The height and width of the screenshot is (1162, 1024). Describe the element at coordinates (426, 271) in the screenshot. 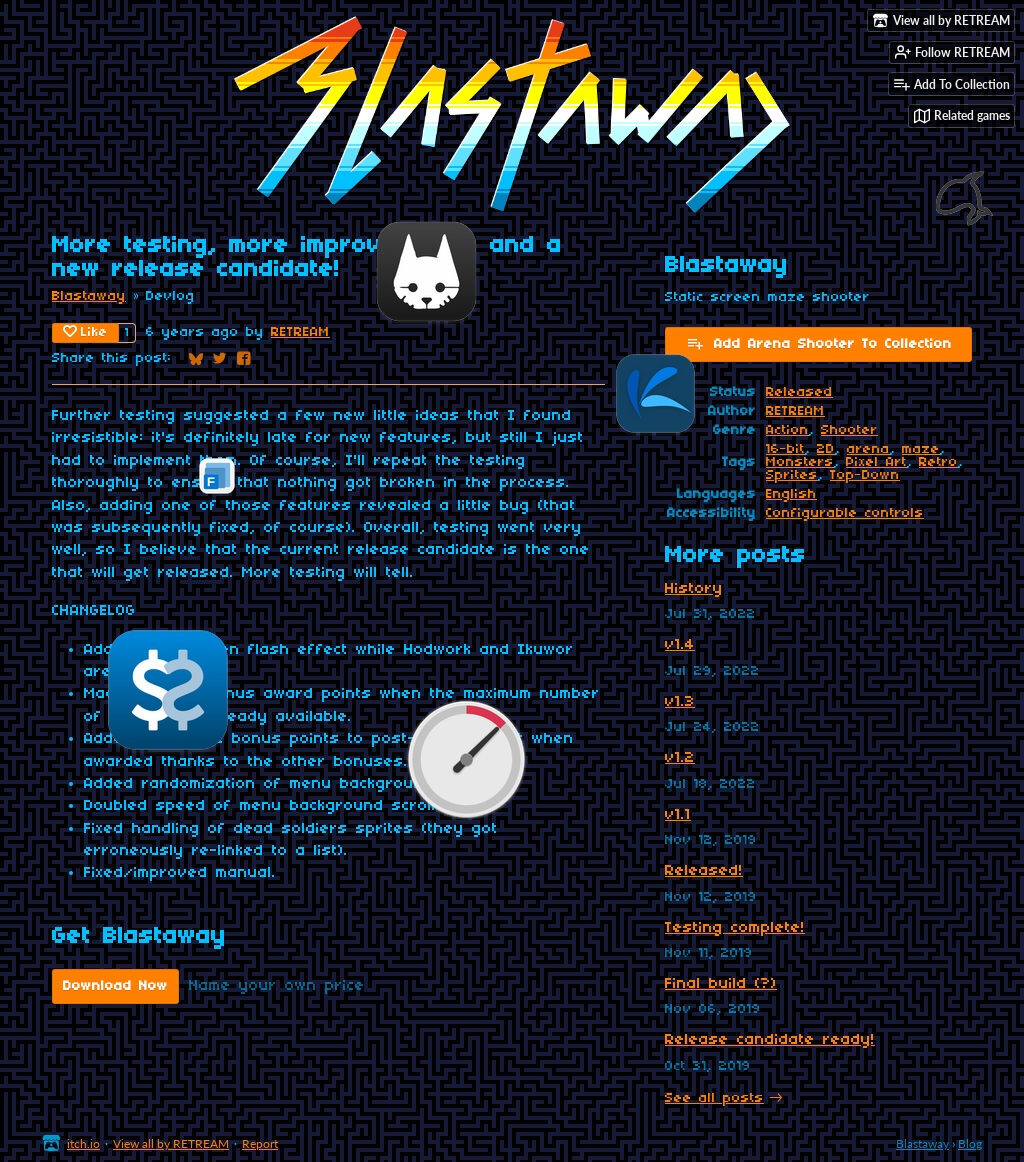

I see `launch the stray video game app` at that location.